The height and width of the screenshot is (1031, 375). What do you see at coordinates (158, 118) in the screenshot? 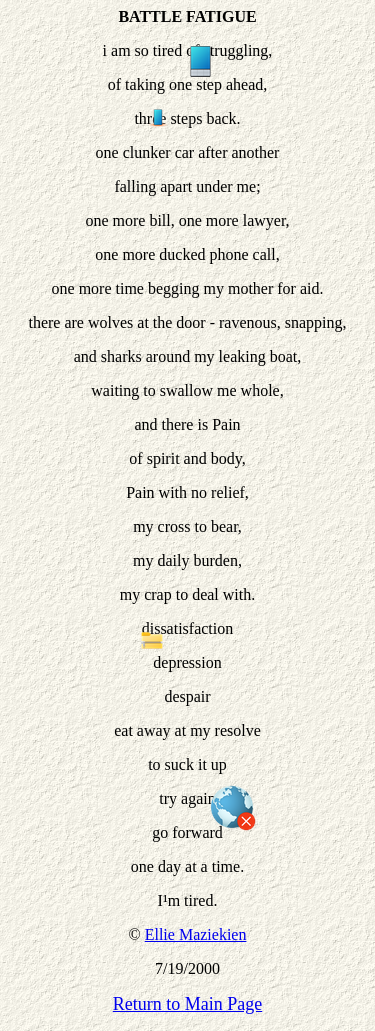
I see `enable mobile hotspot sharing` at bounding box center [158, 118].